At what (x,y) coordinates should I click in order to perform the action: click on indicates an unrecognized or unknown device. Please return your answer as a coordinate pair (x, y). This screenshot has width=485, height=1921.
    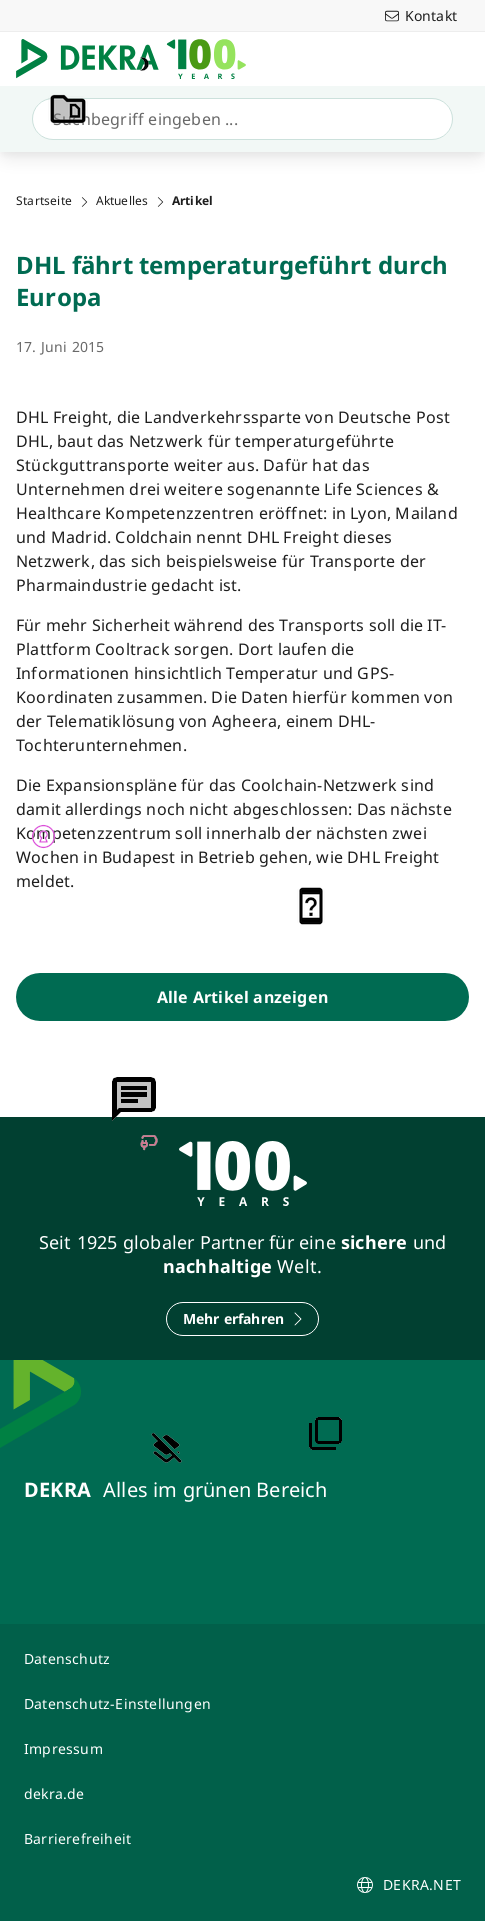
    Looking at the image, I should click on (311, 906).